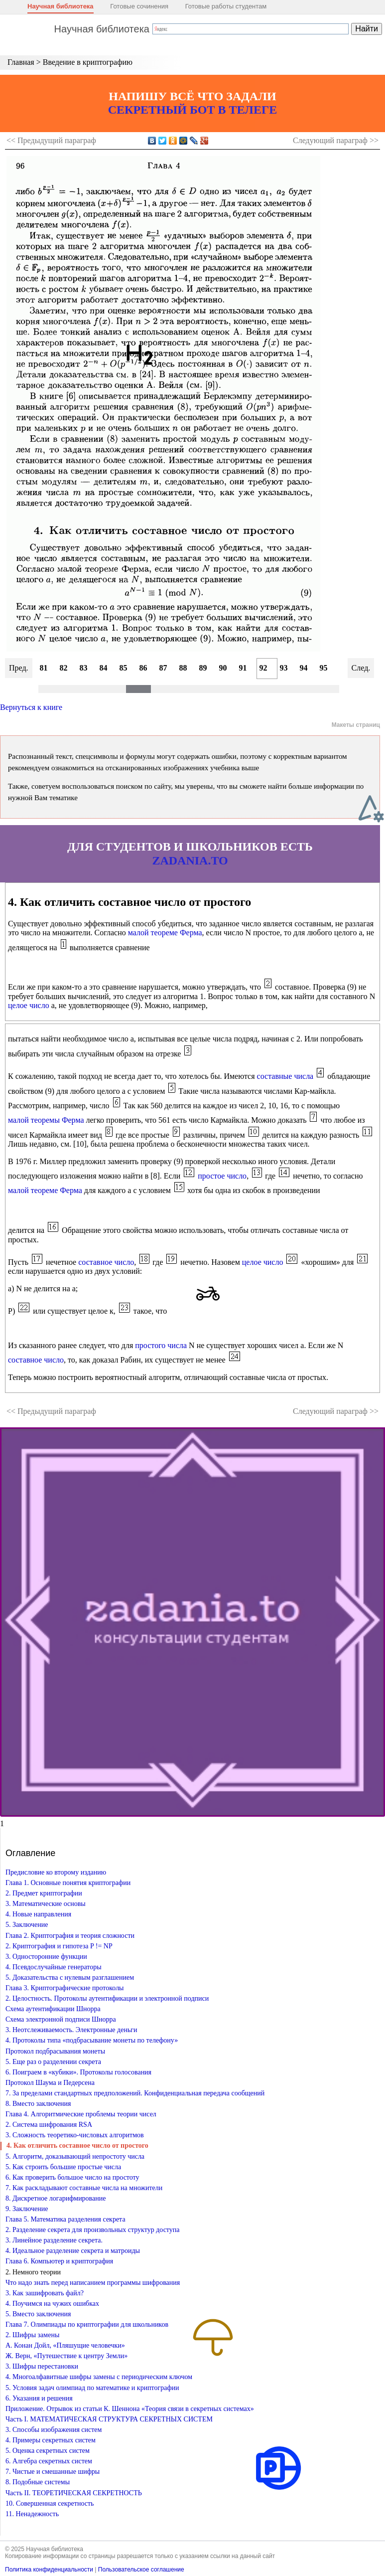 This screenshot has width=385, height=2576. Describe the element at coordinates (138, 354) in the screenshot. I see `format text as heading level 2` at that location.